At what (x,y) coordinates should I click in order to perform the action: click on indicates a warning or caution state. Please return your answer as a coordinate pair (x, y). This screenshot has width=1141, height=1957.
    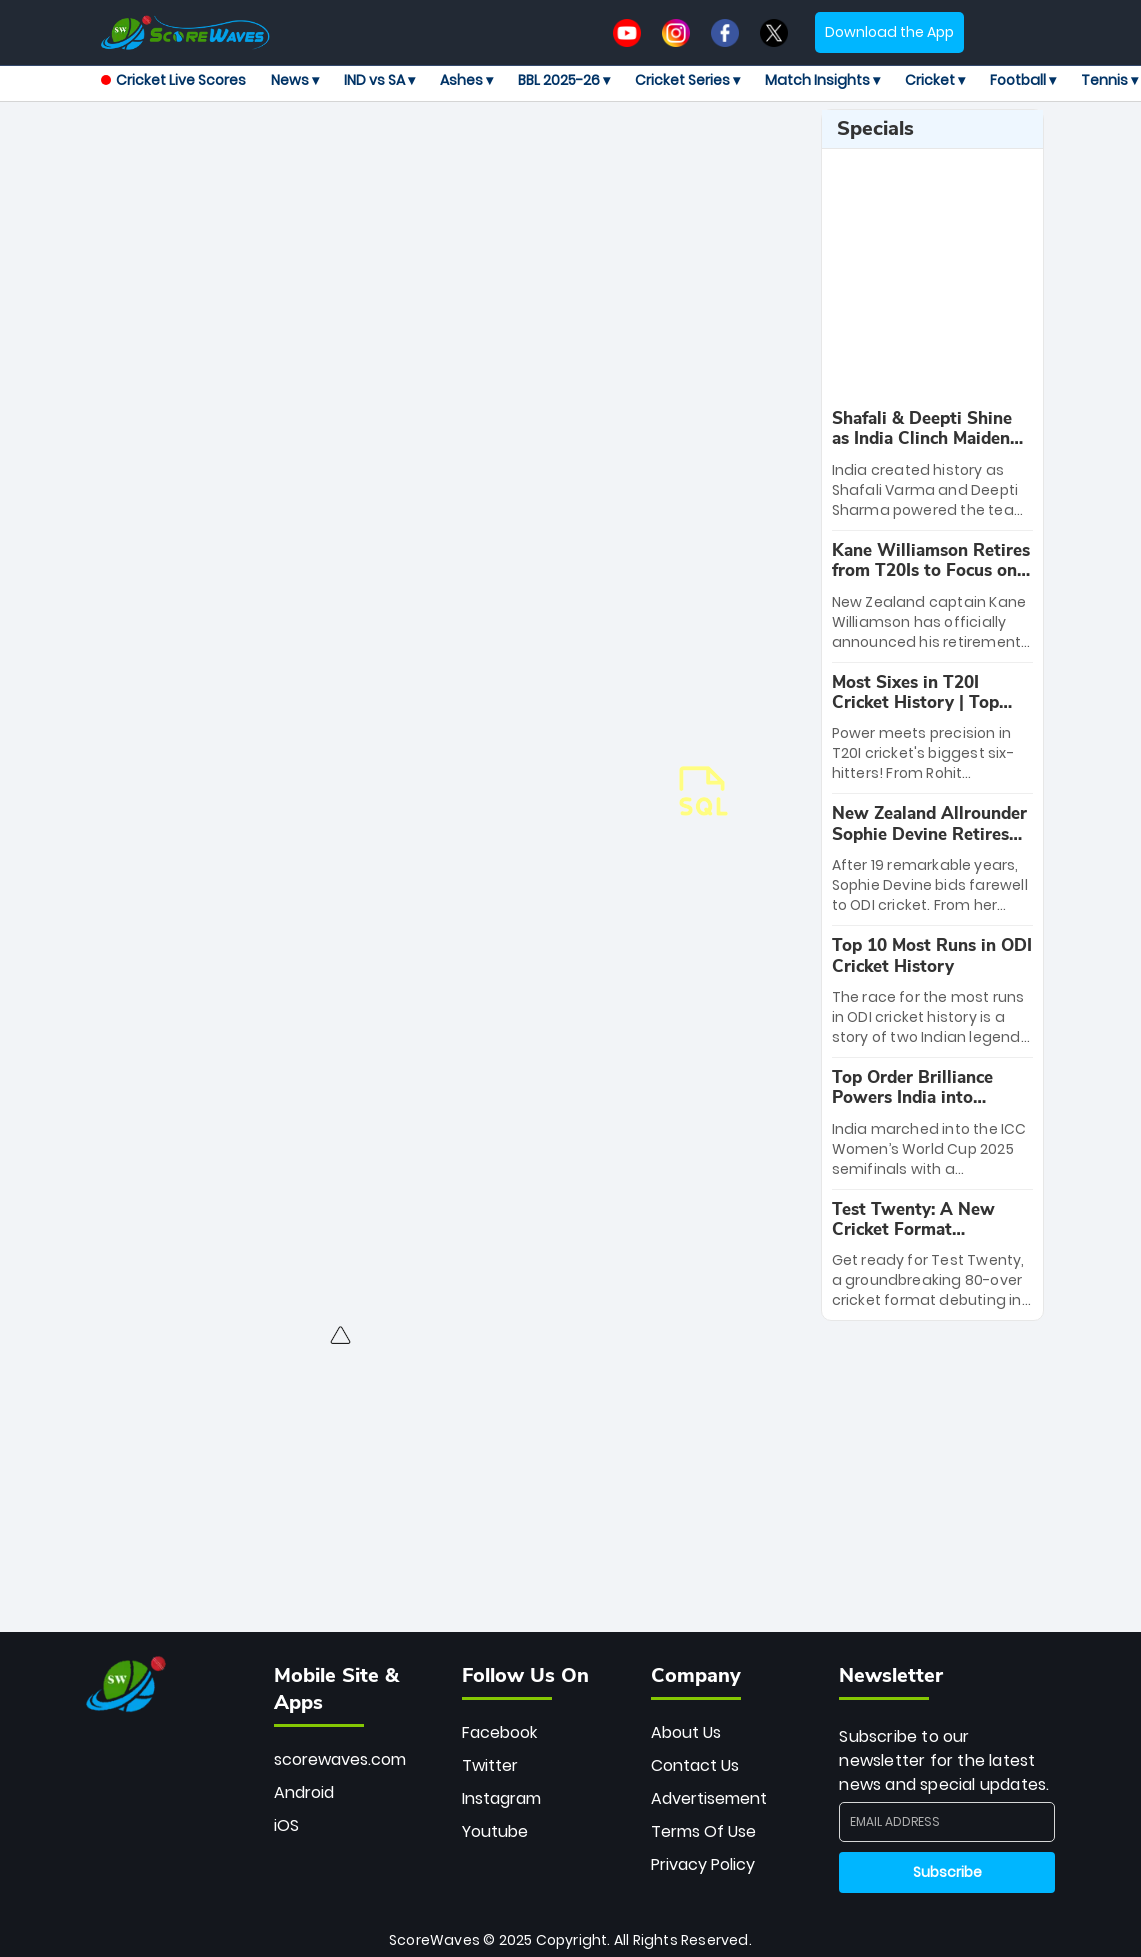
    Looking at the image, I should click on (340, 1335).